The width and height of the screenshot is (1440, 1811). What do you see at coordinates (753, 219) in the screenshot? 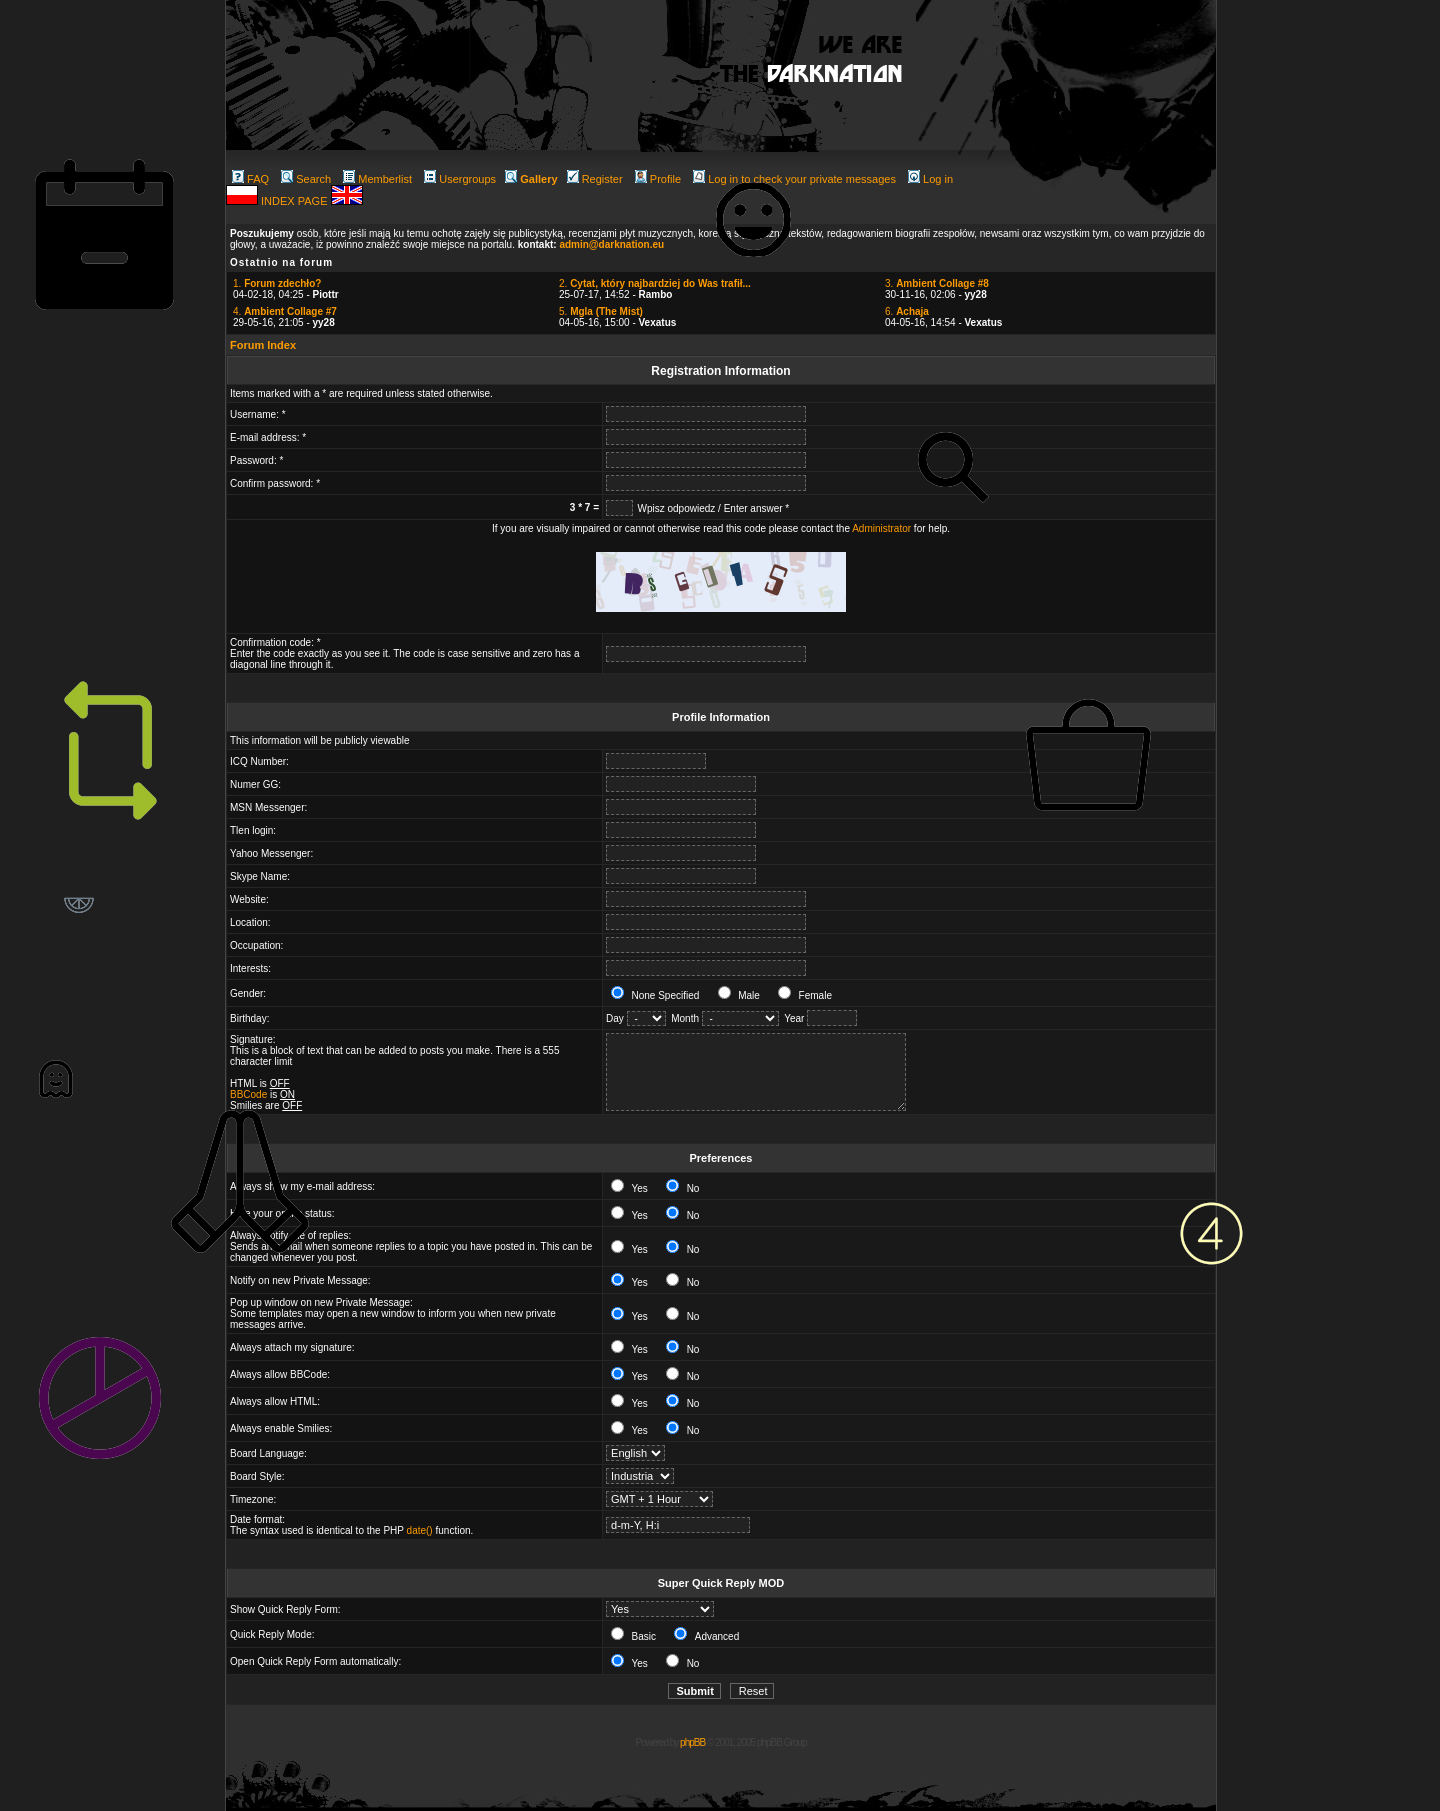
I see `tag people in a photo` at bounding box center [753, 219].